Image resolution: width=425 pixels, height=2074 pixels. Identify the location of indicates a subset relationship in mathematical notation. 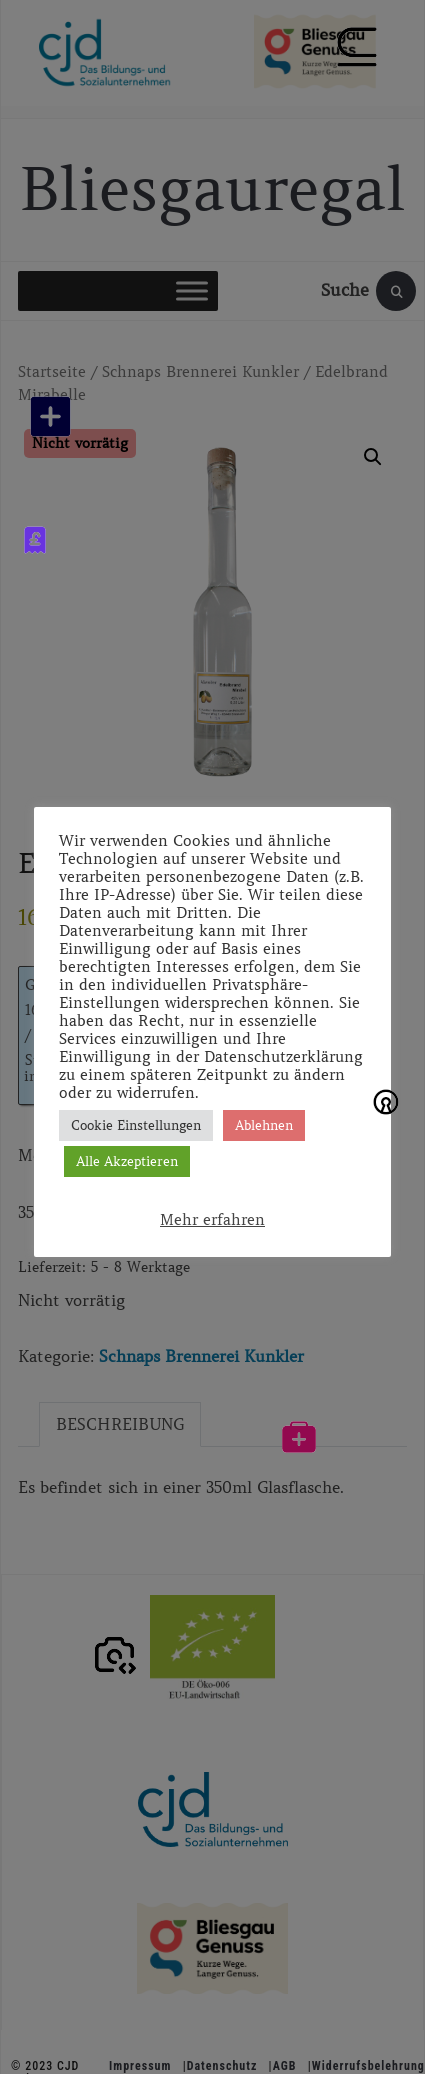
(358, 46).